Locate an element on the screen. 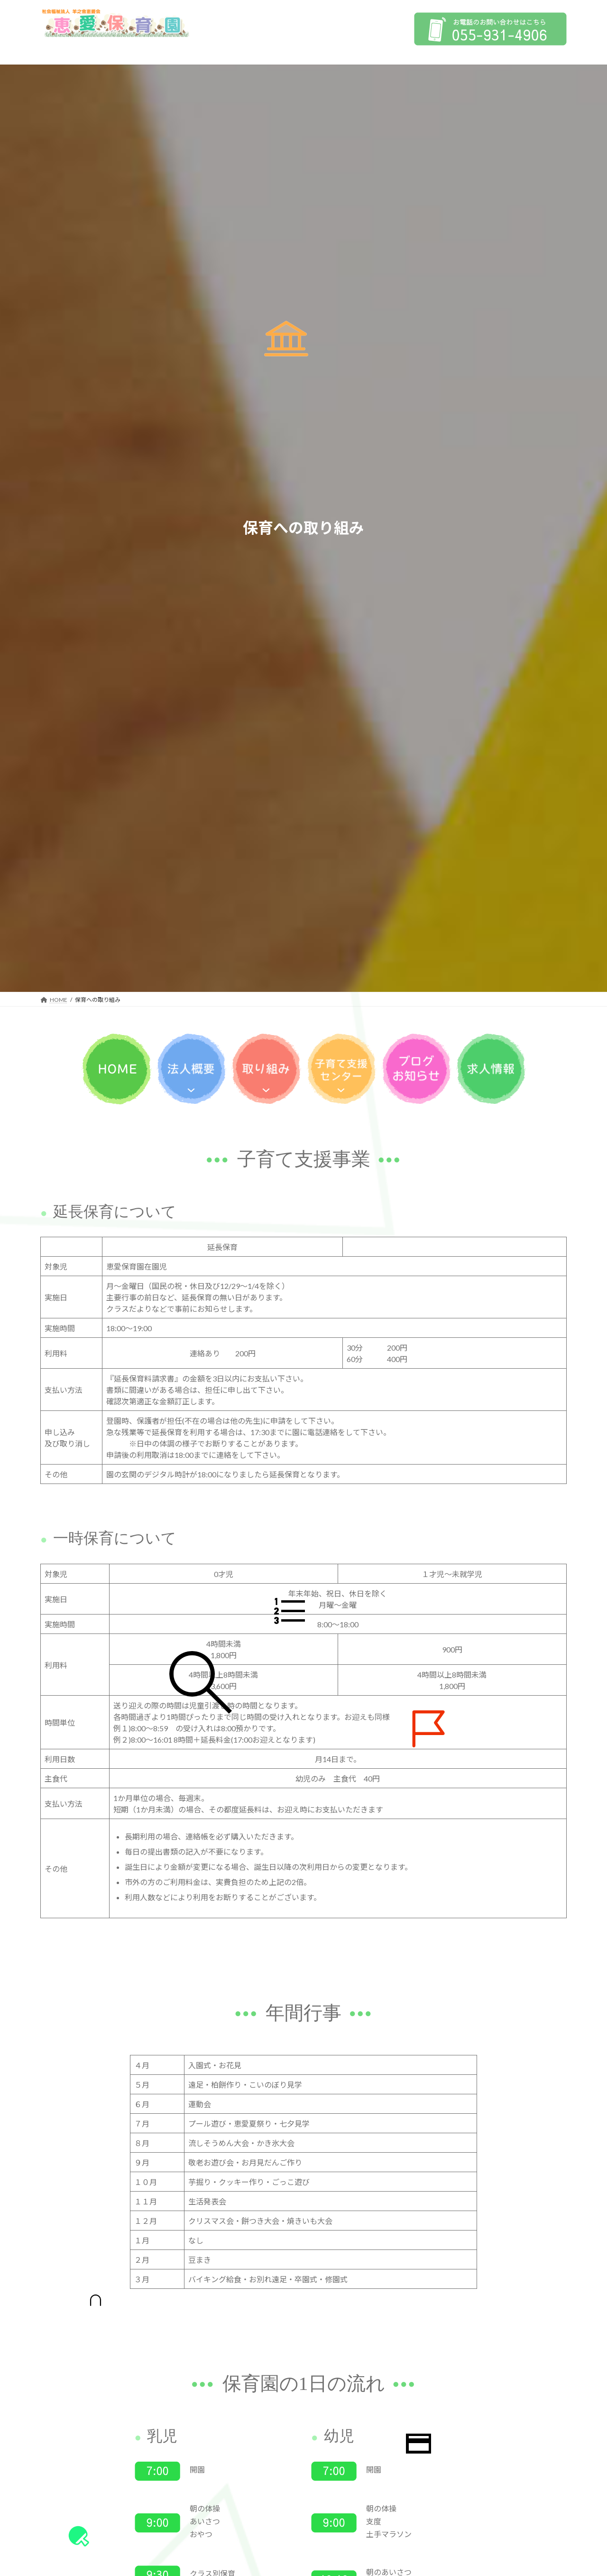 The height and width of the screenshot is (2576, 607). flag an item for review or attention is located at coordinates (428, 1729).